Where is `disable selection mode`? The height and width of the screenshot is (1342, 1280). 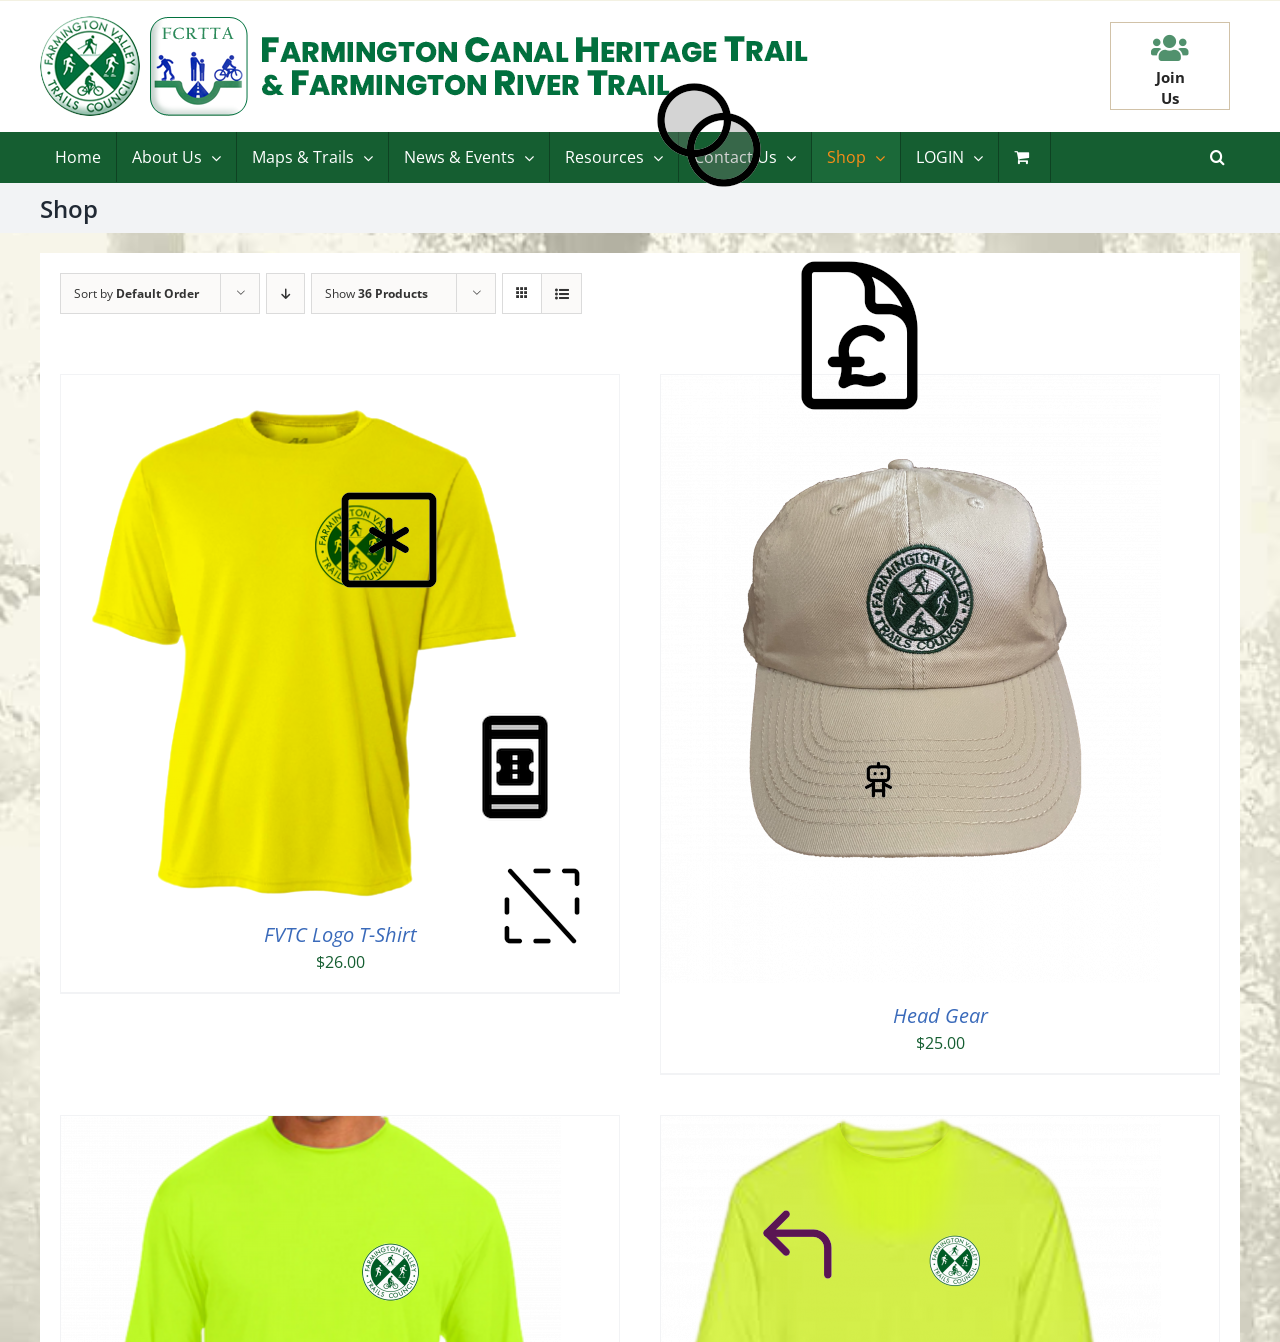 disable selection mode is located at coordinates (542, 906).